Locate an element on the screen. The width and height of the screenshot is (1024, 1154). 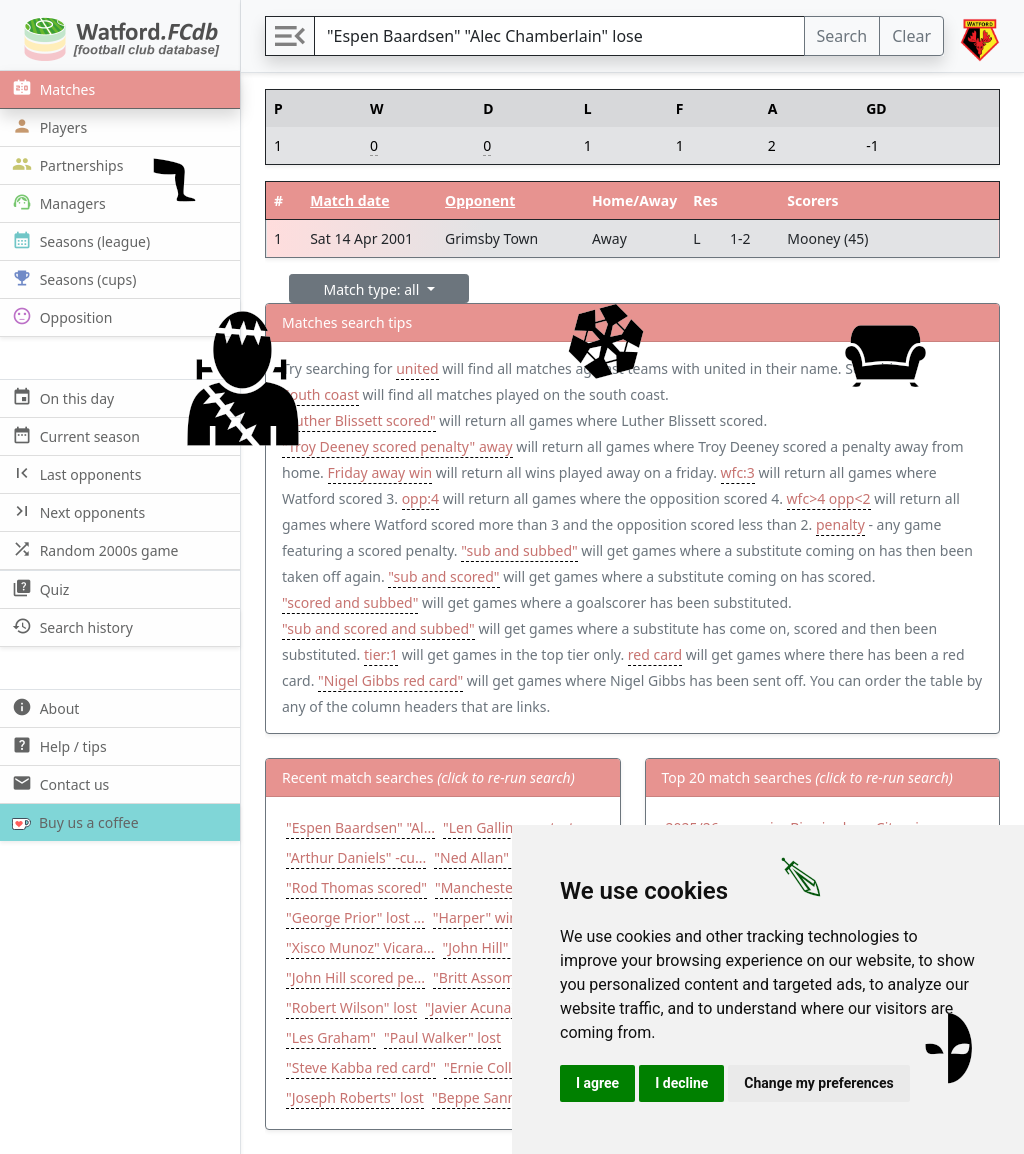
select leg in body part anatomy diagram is located at coordinates (175, 180).